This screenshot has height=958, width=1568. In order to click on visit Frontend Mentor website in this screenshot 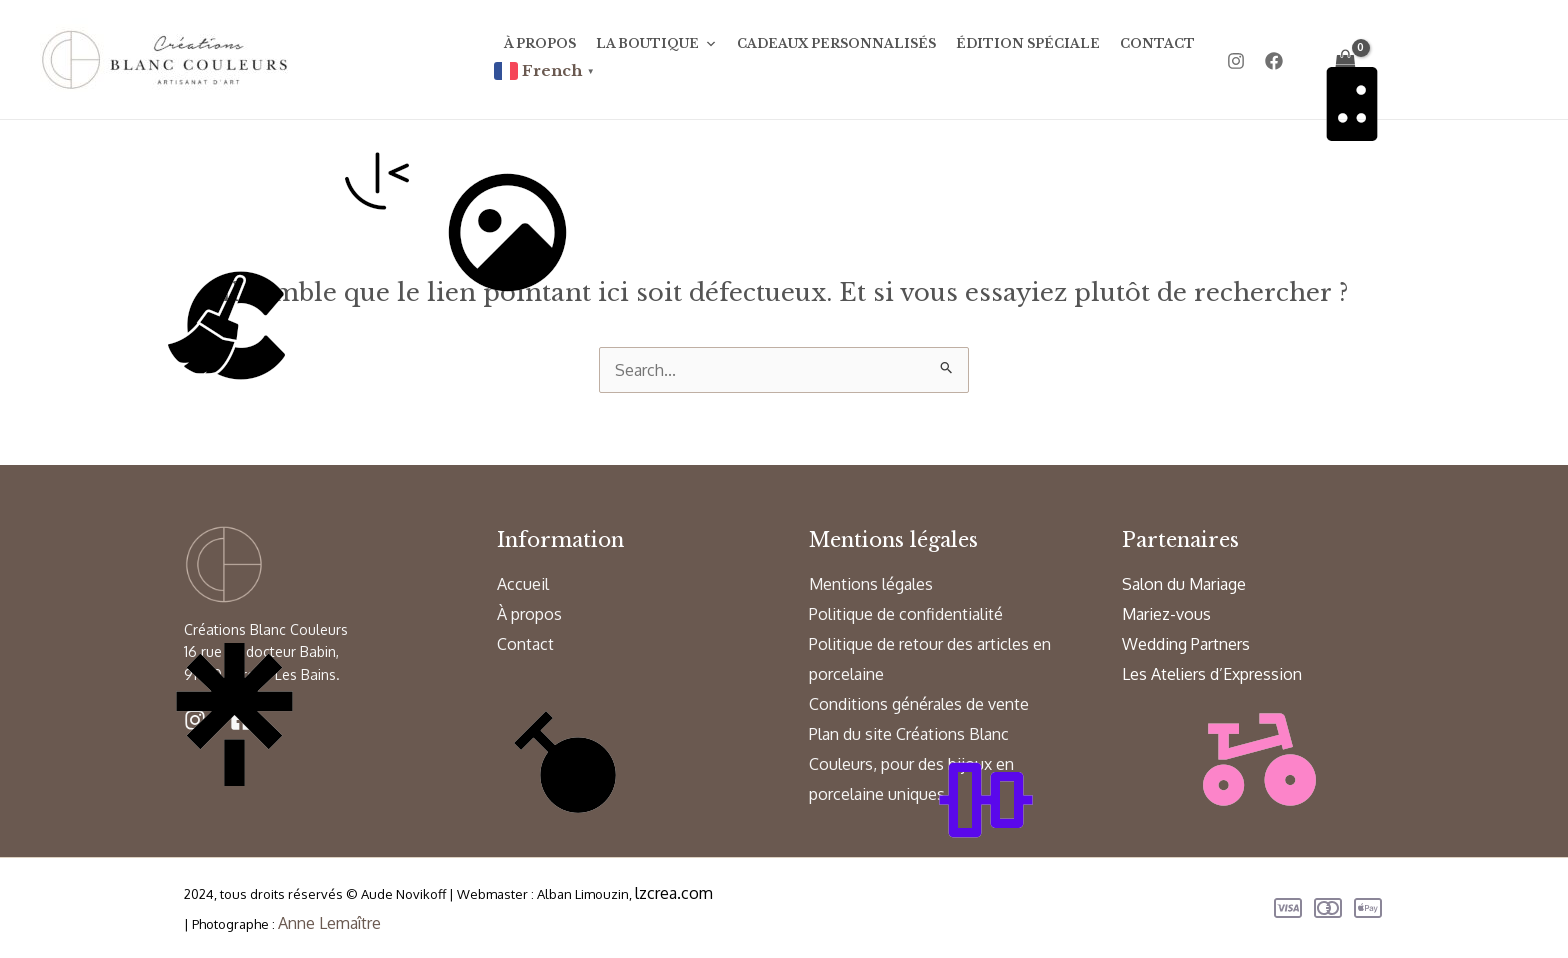, I will do `click(377, 181)`.